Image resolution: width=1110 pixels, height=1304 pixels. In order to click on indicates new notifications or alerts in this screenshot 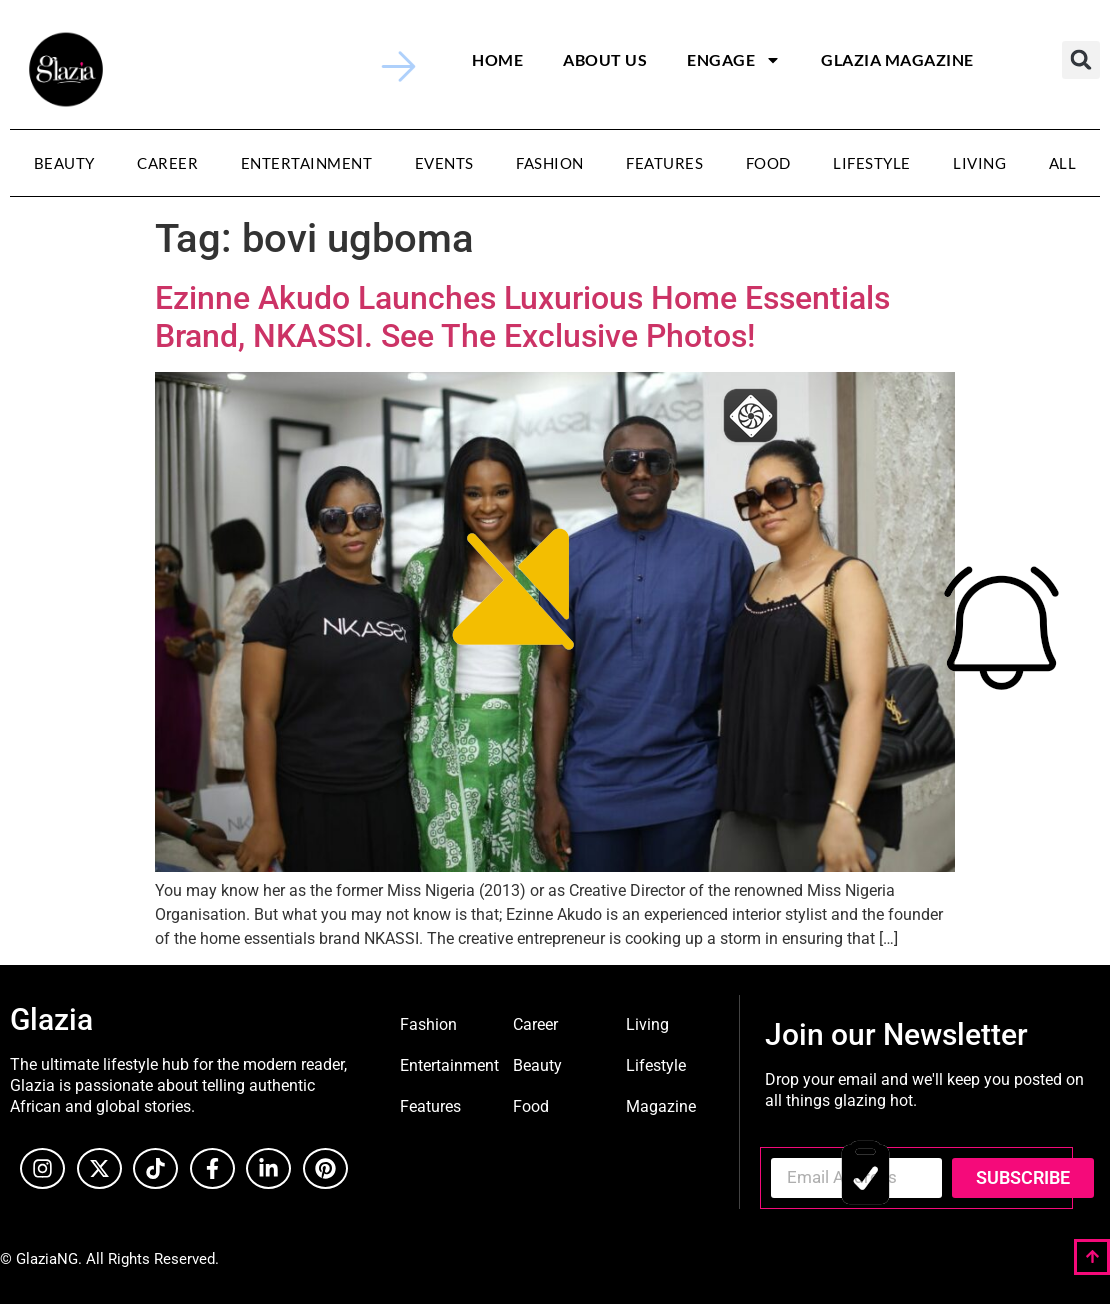, I will do `click(1001, 630)`.